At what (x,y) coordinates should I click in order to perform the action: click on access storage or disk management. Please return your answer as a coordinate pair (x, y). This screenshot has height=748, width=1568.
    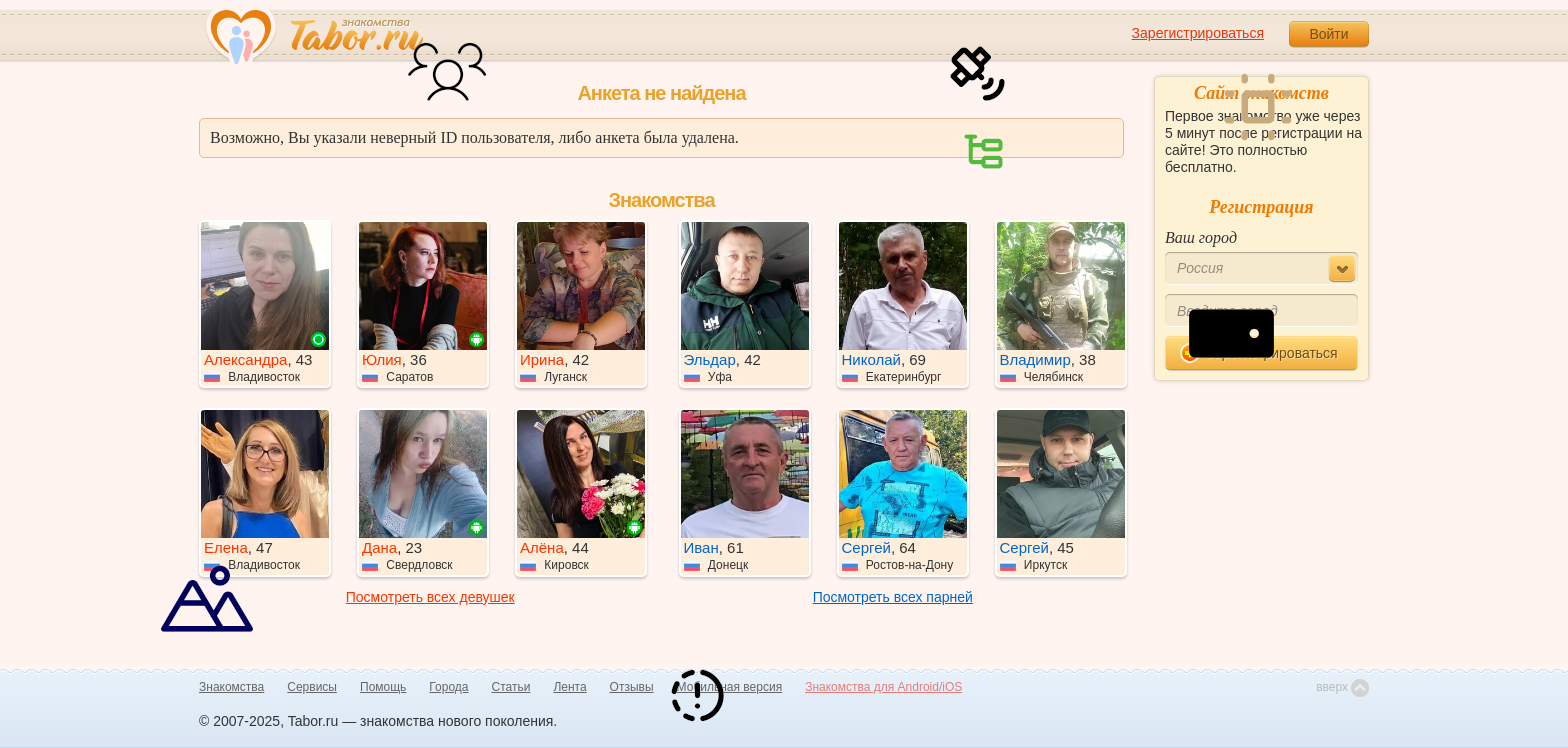
    Looking at the image, I should click on (1231, 333).